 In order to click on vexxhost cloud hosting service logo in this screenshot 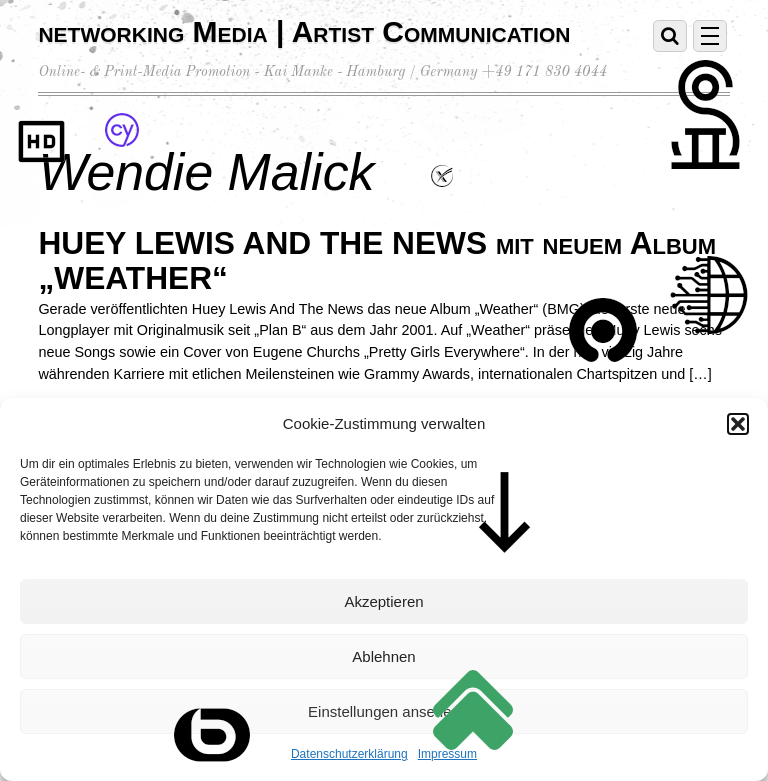, I will do `click(442, 176)`.